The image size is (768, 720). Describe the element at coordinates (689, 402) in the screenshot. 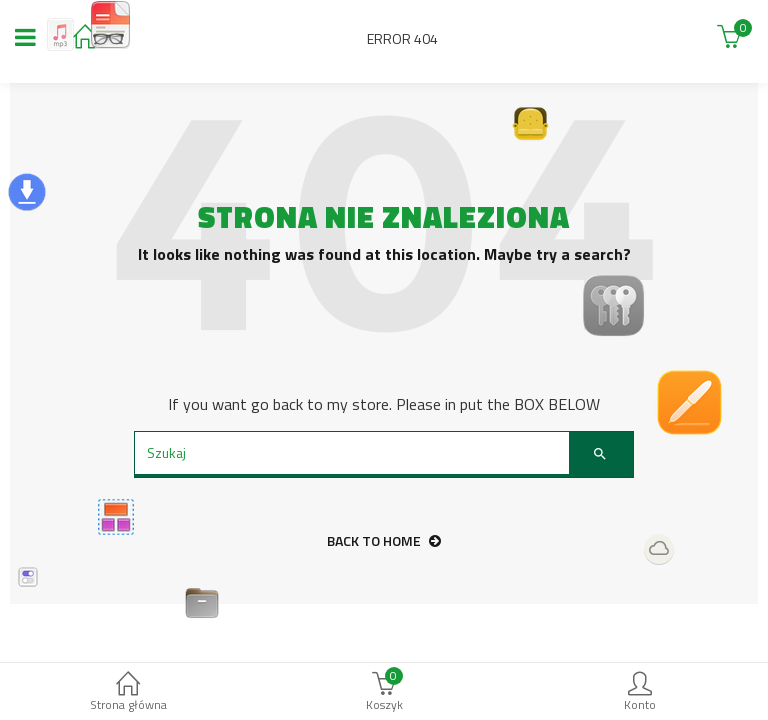

I see `open LibreOffice Impress presentation software` at that location.